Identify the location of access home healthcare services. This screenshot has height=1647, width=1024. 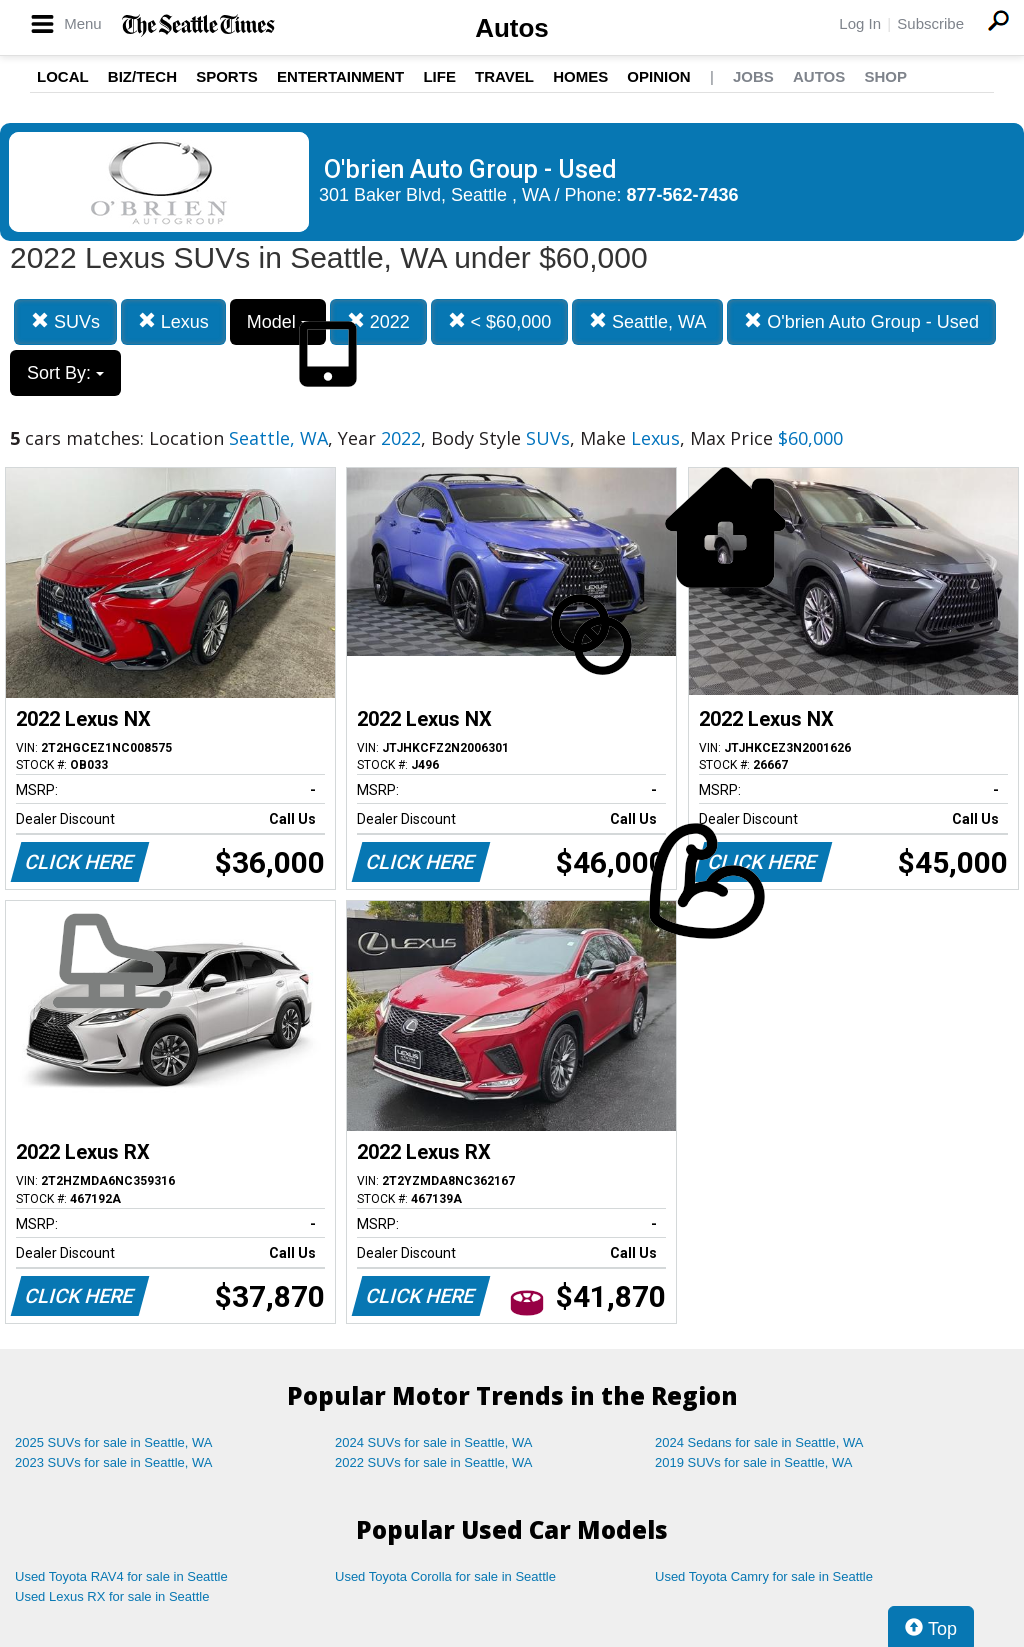
(725, 527).